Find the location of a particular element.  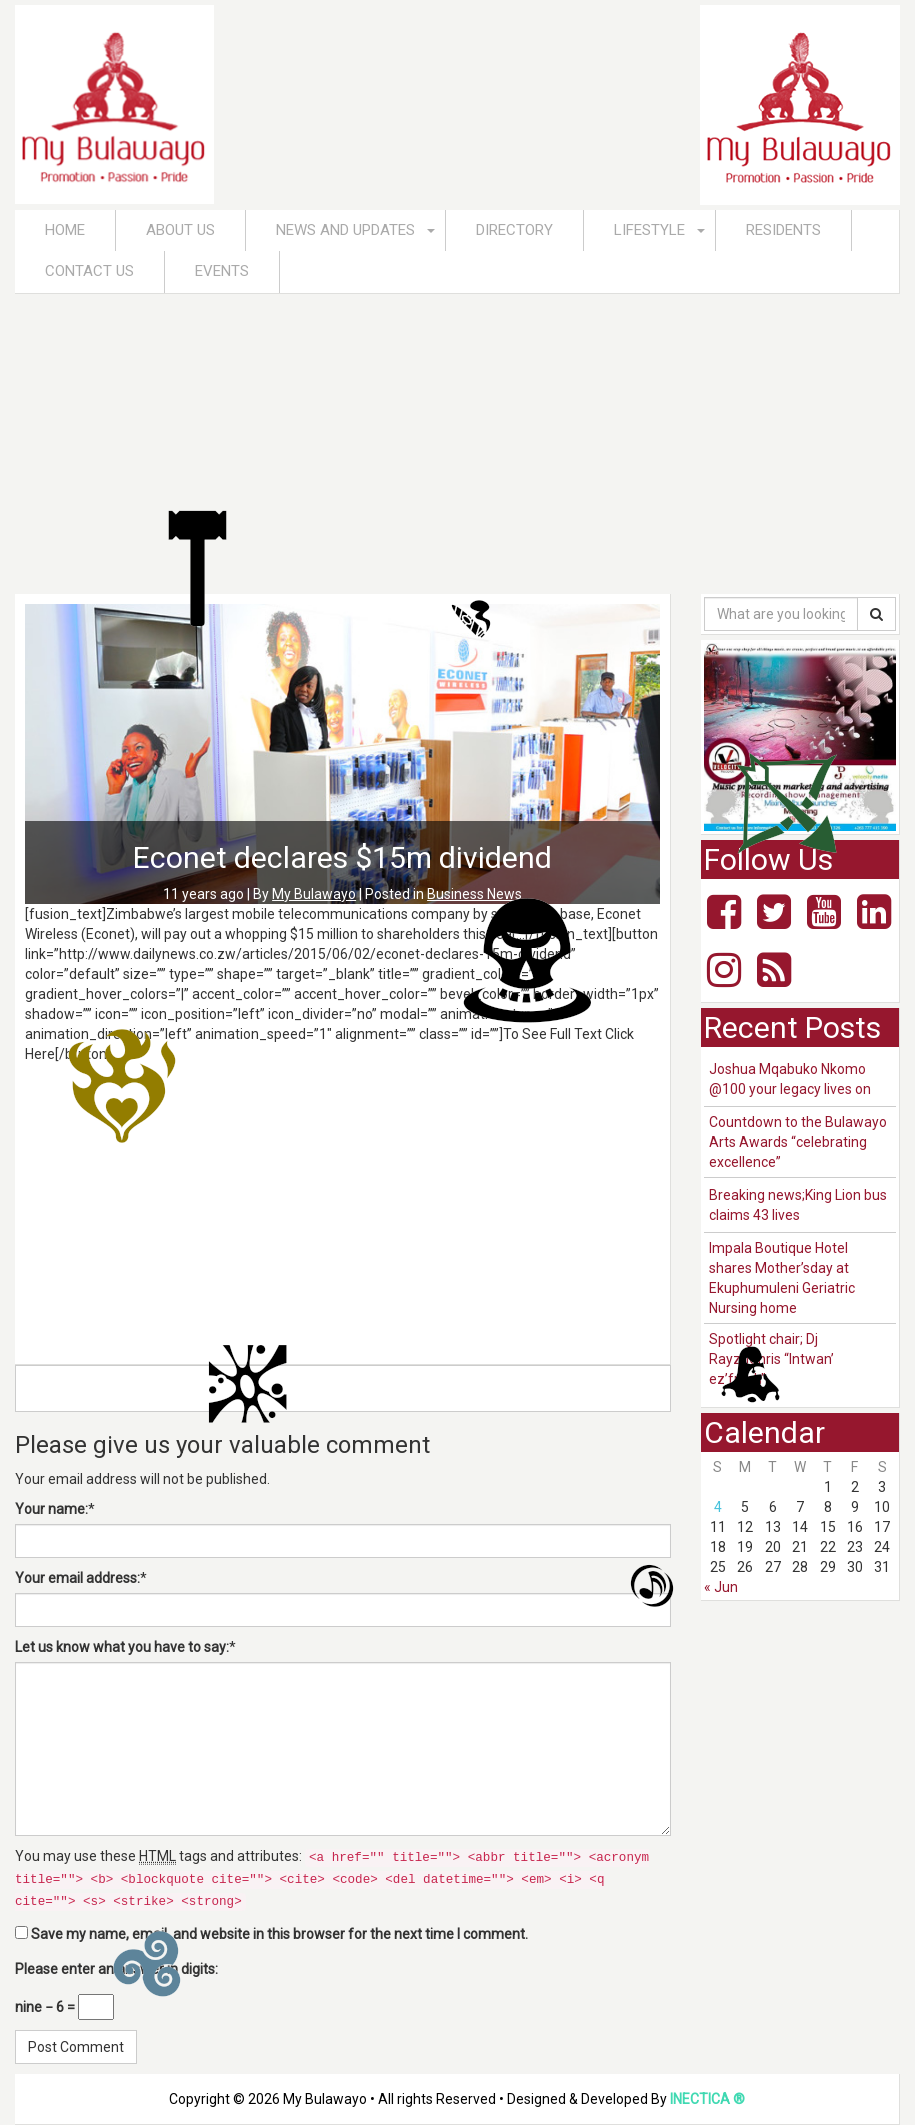

equip ranged weapon is located at coordinates (786, 803).